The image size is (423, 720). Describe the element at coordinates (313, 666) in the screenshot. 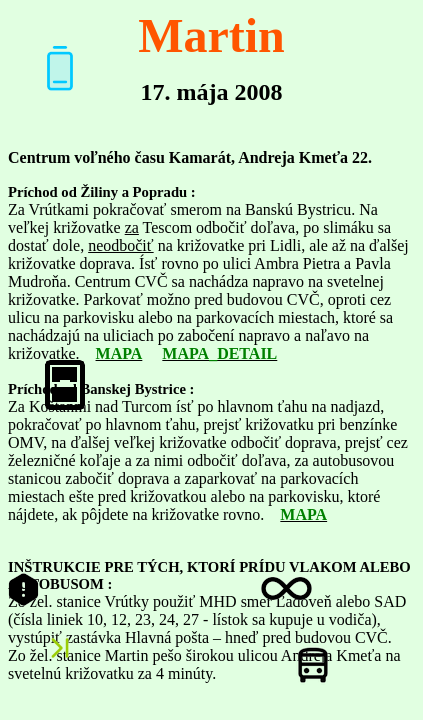

I see `get bus directions or routes` at that location.